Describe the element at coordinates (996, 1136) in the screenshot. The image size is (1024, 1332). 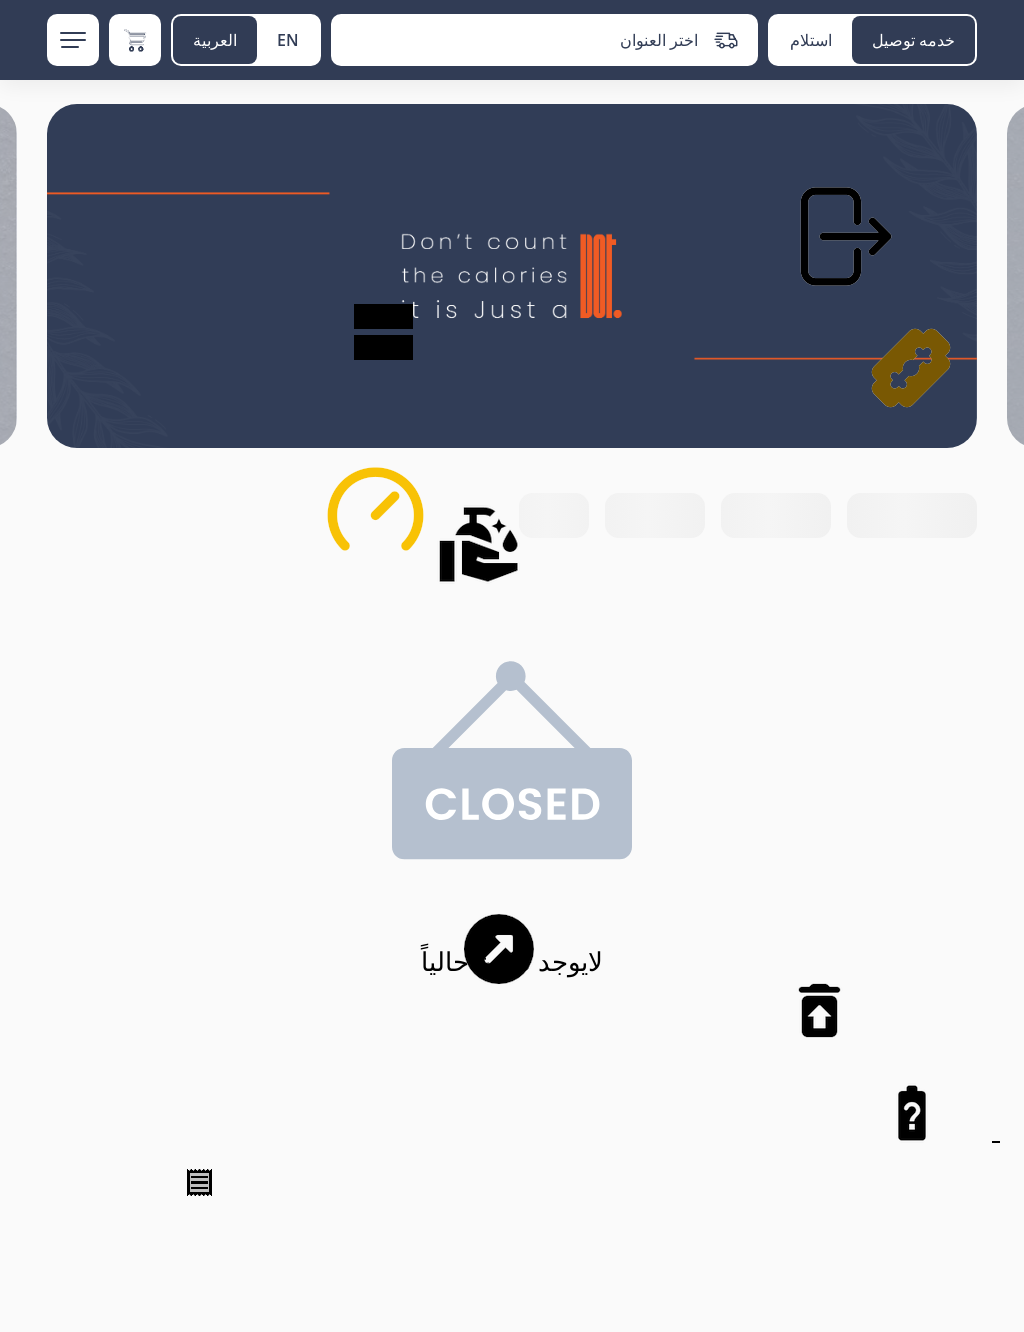
I see `minimize window to taskbar` at that location.